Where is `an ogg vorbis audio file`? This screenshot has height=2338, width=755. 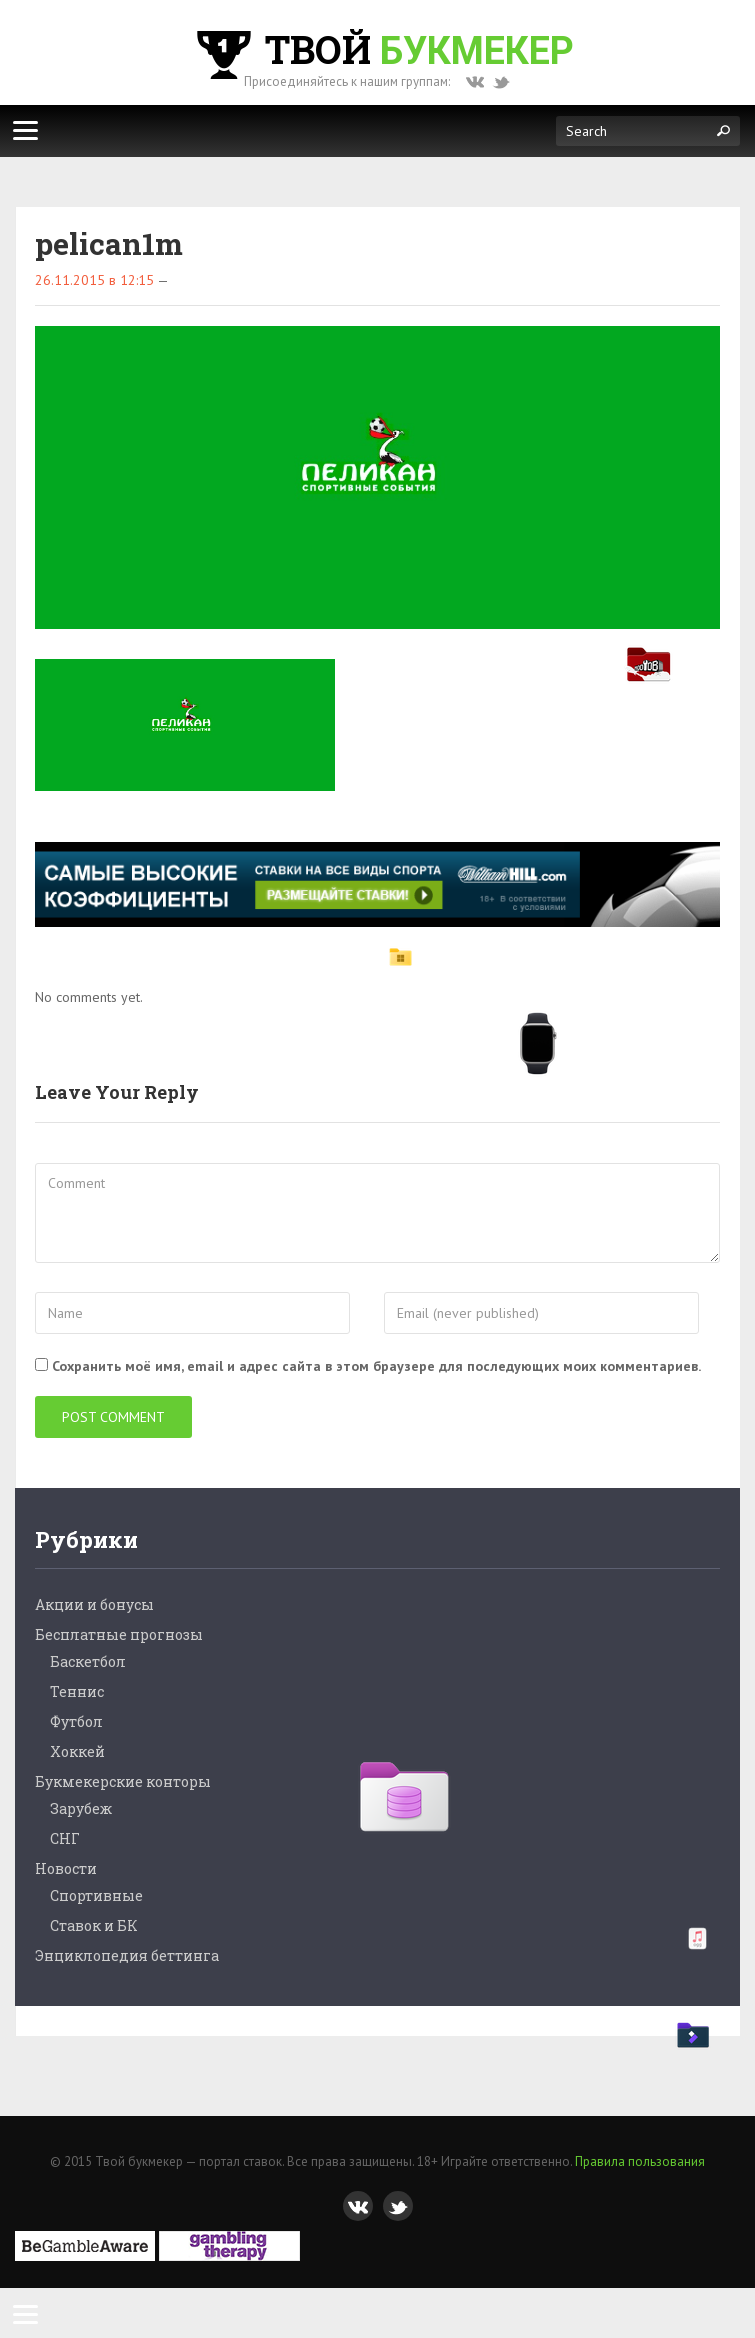
an ogg vorbis audio file is located at coordinates (697, 1938).